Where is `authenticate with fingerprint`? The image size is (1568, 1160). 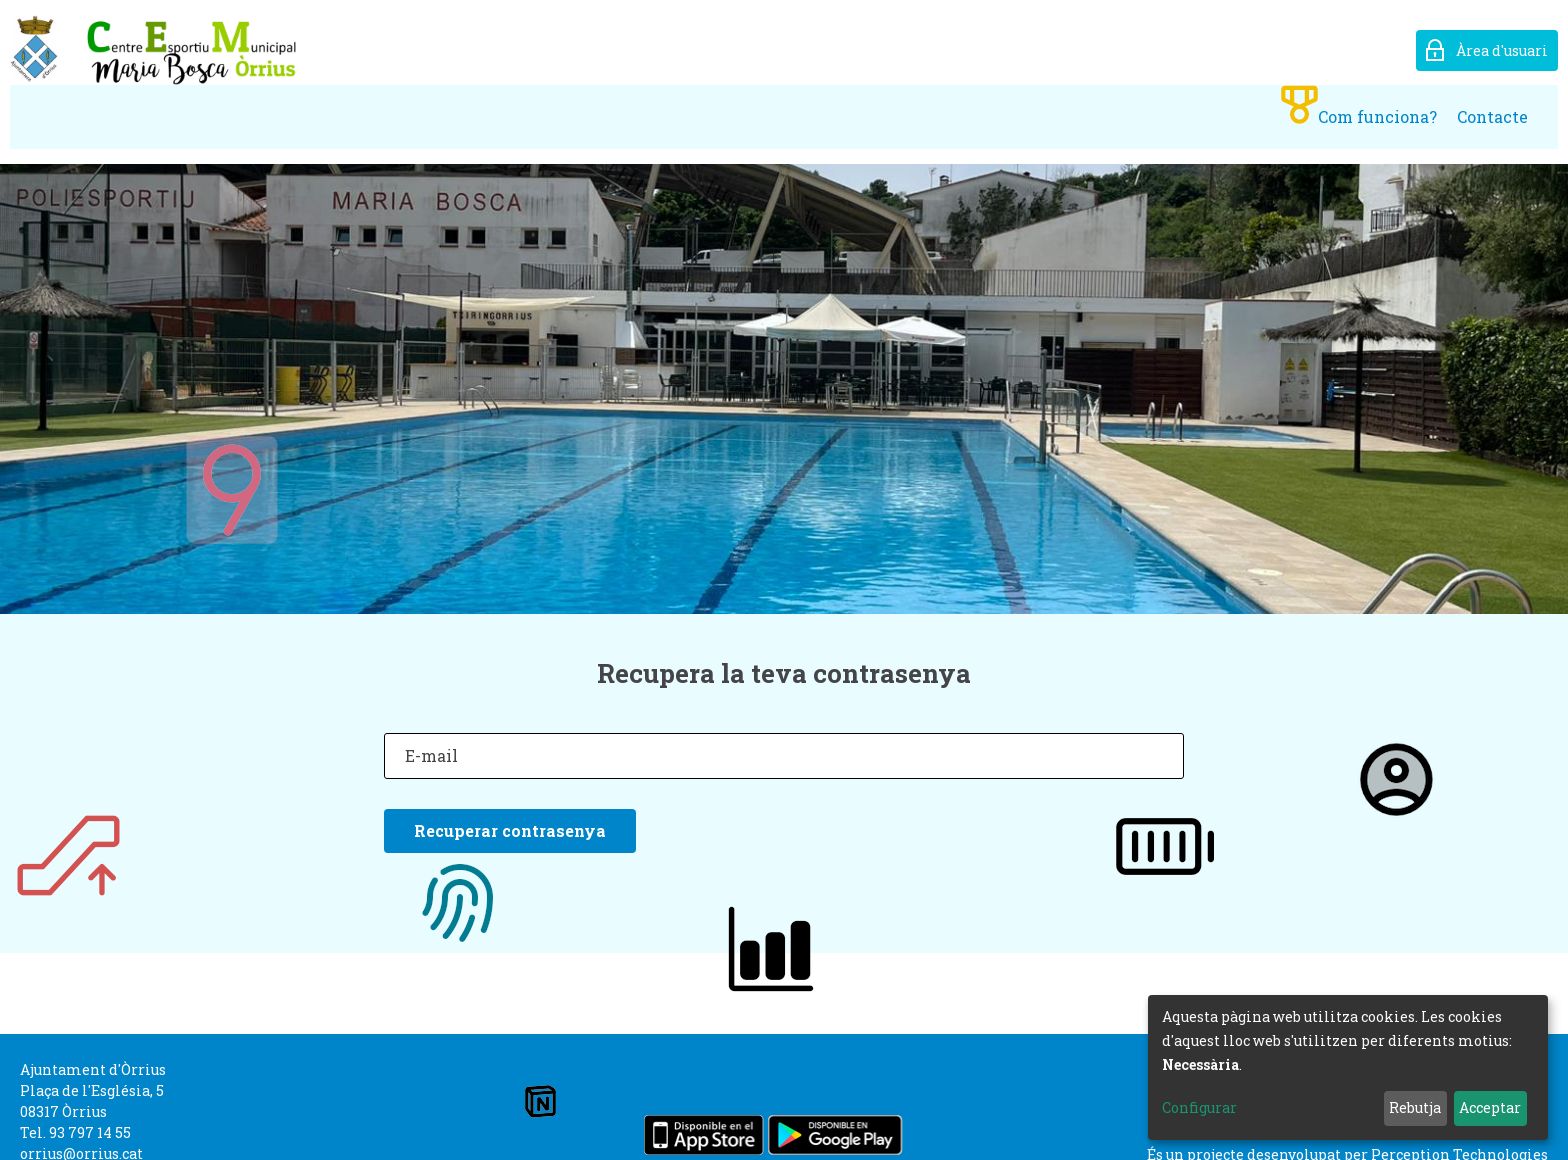
authenticate with fingerprint is located at coordinates (460, 903).